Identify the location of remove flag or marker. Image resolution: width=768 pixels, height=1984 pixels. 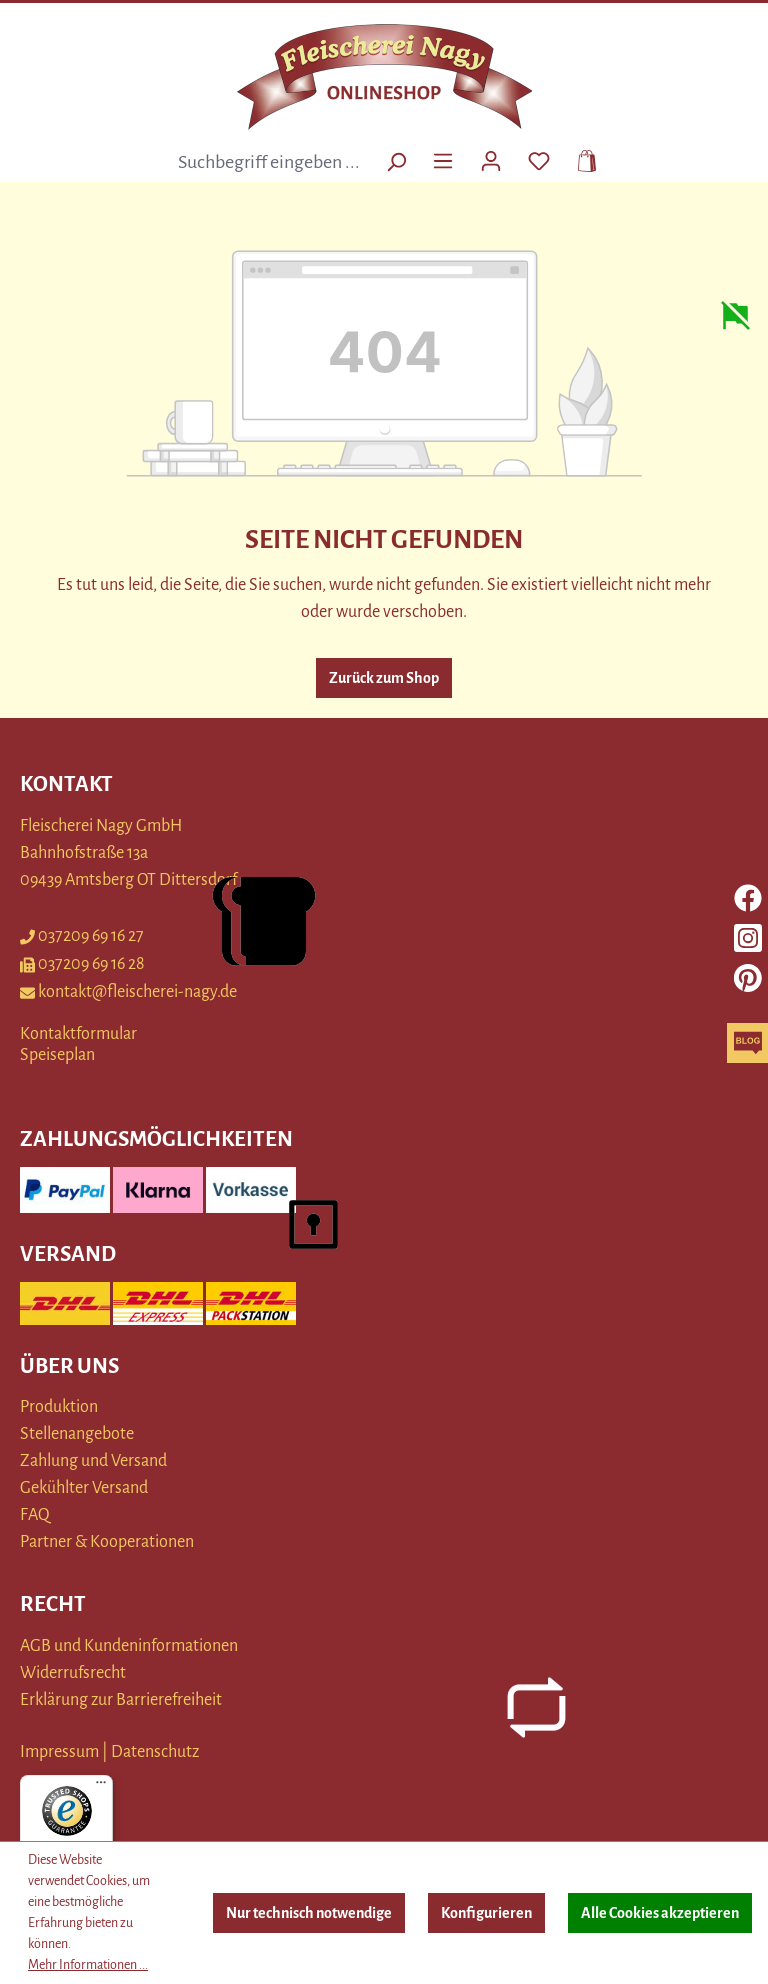
(735, 315).